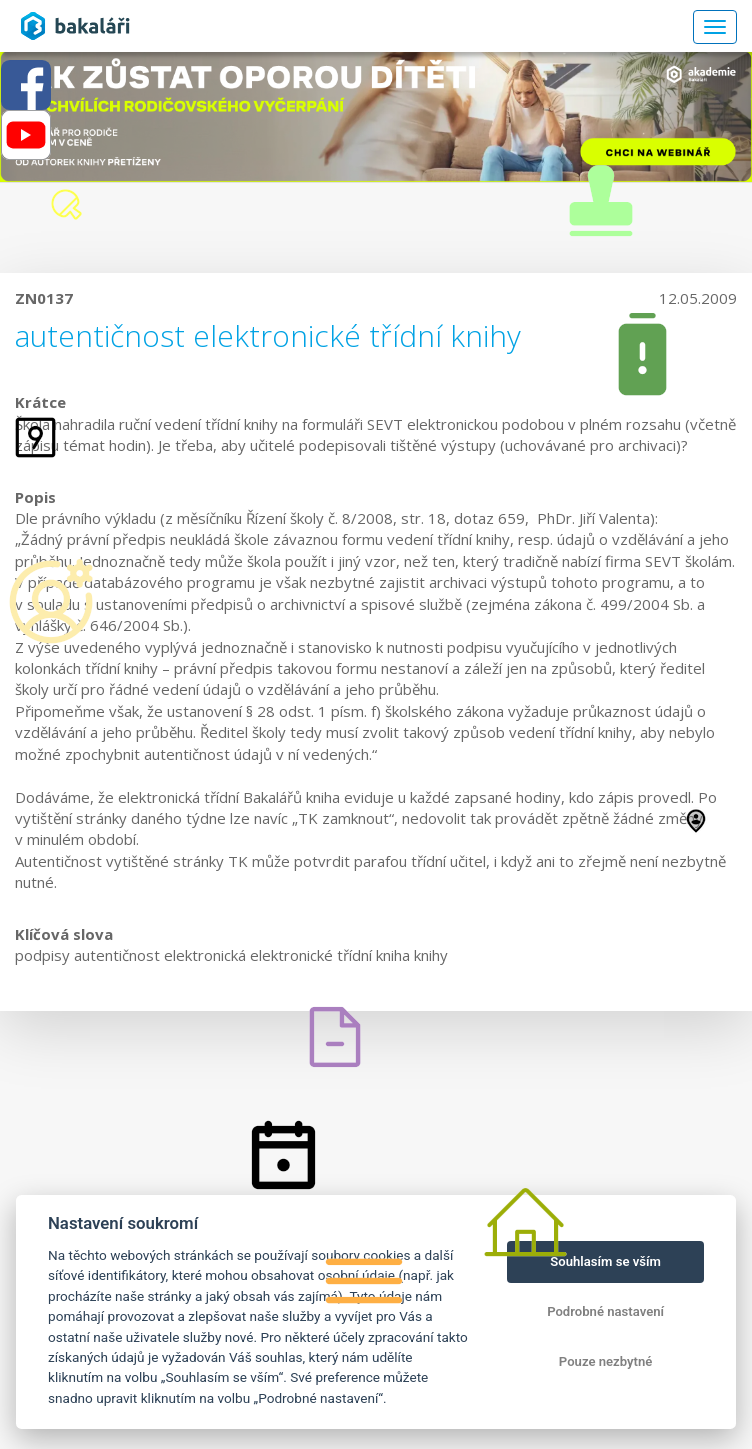  I want to click on select number nine, so click(35, 437).